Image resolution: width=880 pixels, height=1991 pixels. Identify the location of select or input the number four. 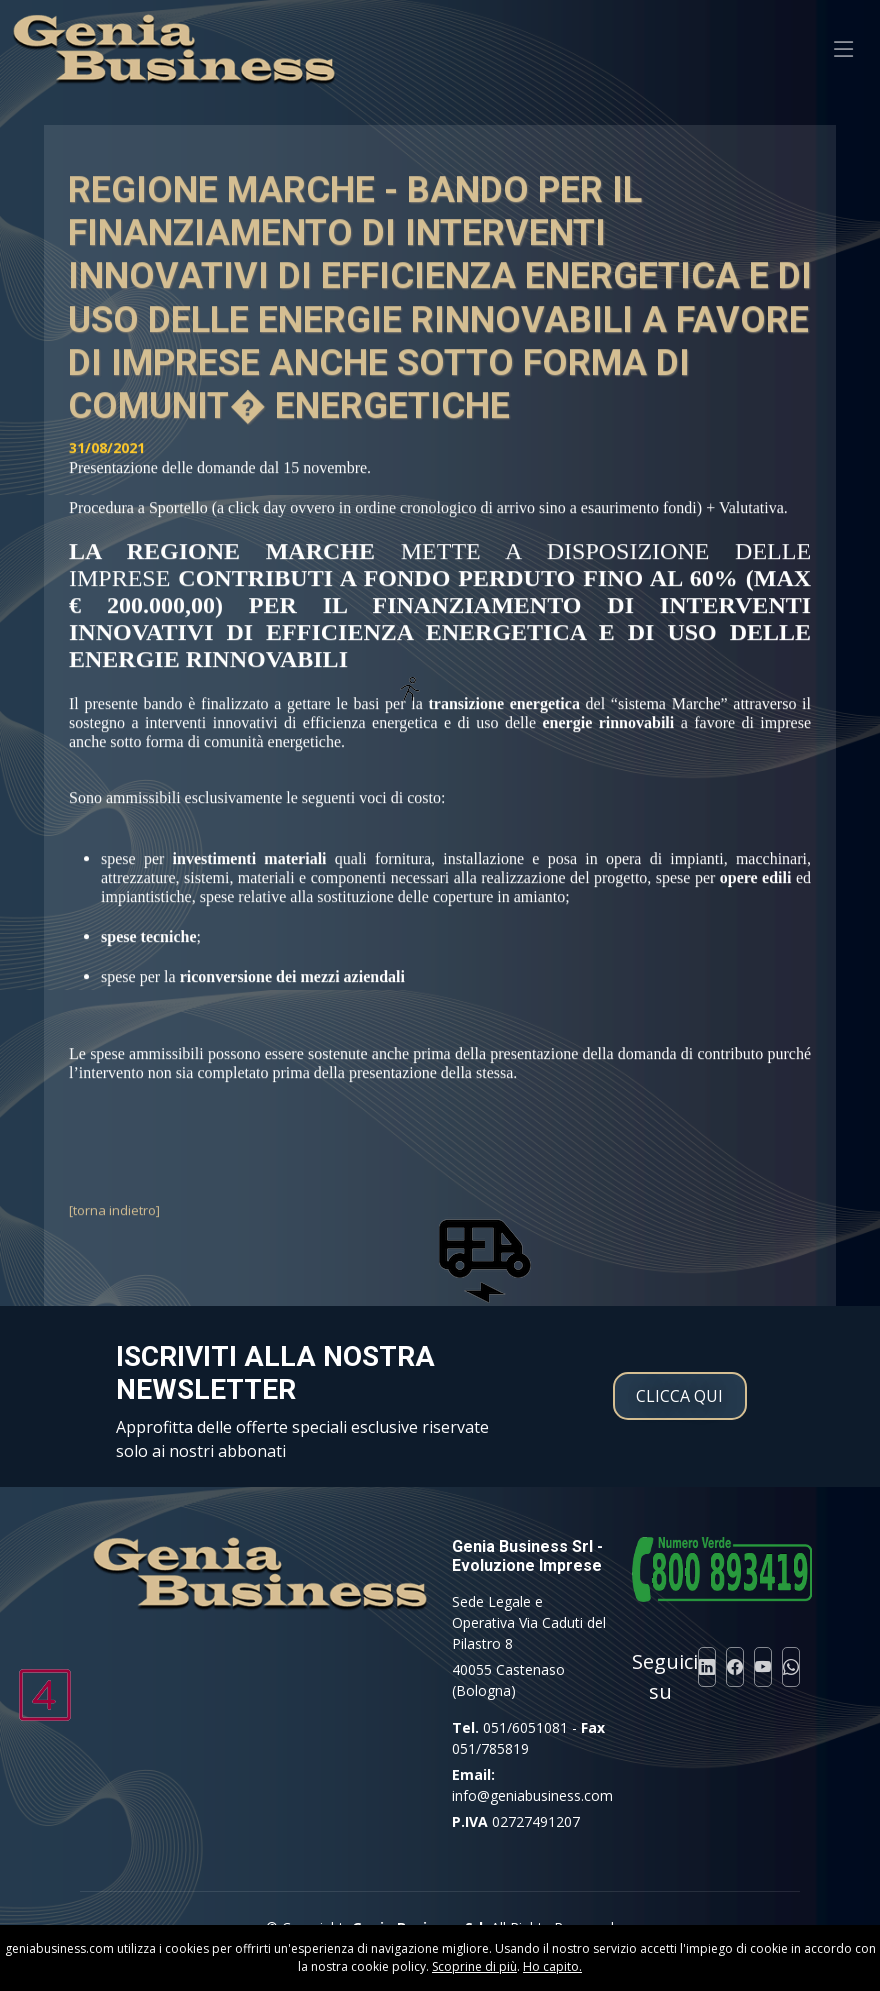
(45, 1695).